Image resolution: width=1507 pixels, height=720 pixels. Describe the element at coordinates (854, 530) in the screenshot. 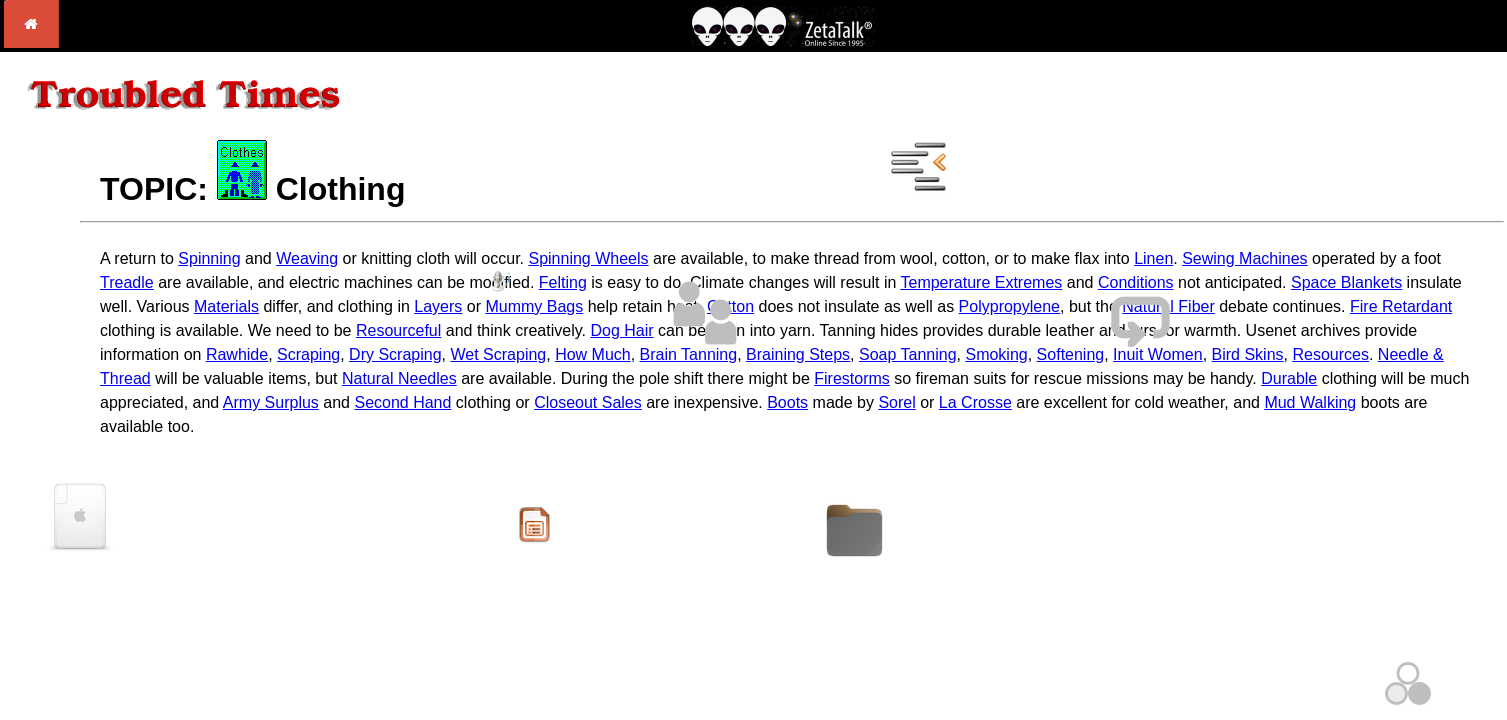

I see `open file folder` at that location.